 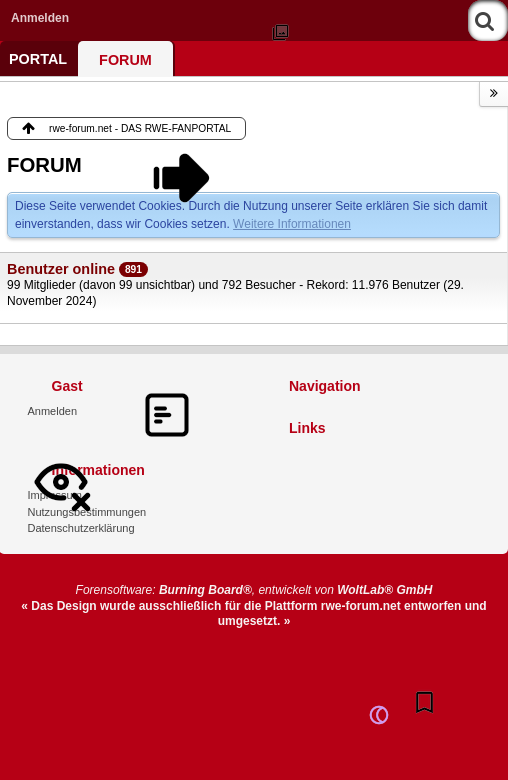 What do you see at coordinates (182, 178) in the screenshot?
I see `skip to end or last item` at bounding box center [182, 178].